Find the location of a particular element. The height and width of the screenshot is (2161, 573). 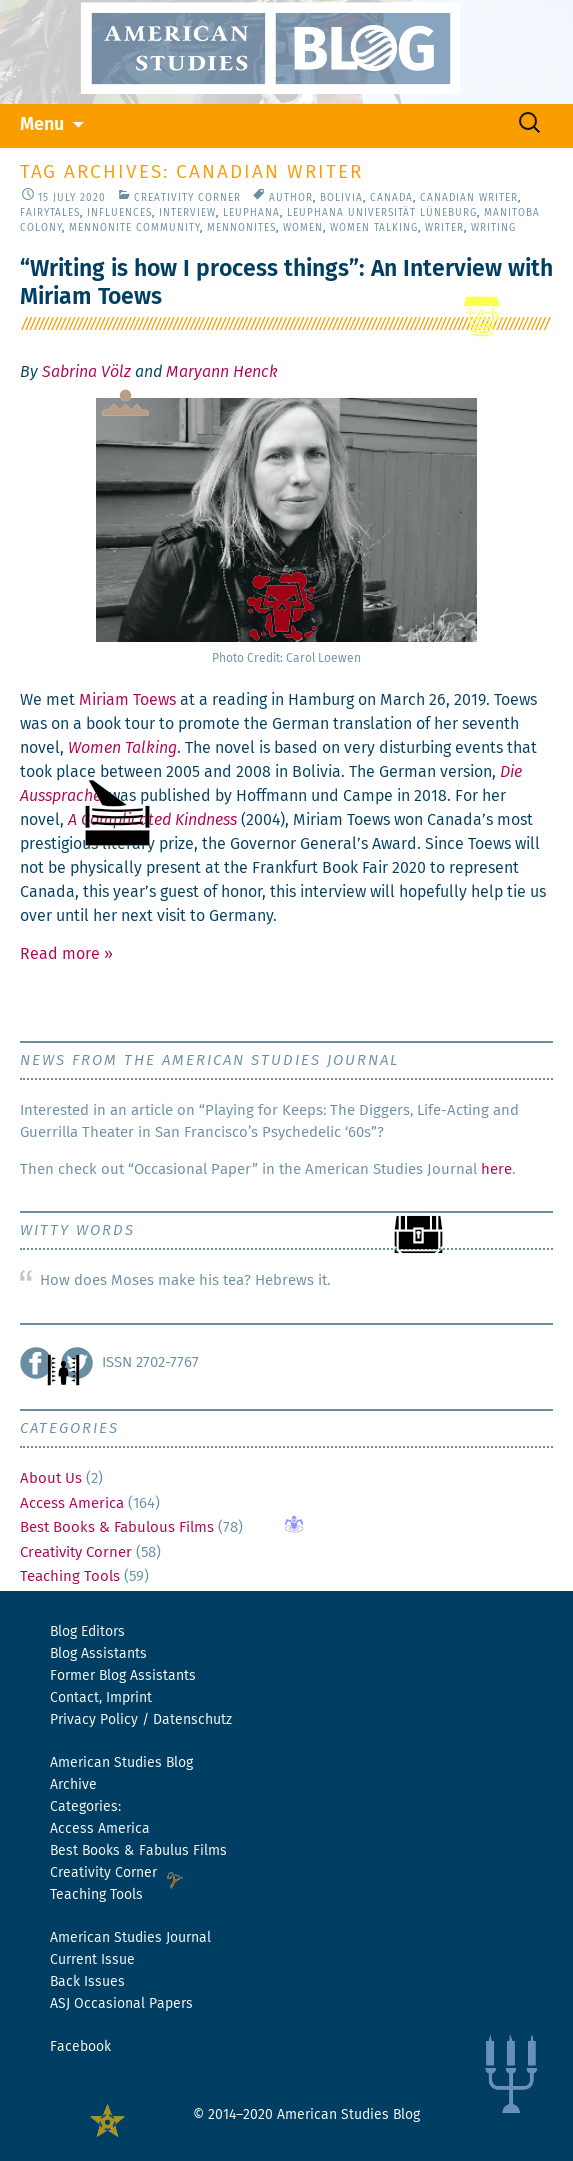

unlit candelabra indicating inactive or disabled lighting is located at coordinates (511, 2074).